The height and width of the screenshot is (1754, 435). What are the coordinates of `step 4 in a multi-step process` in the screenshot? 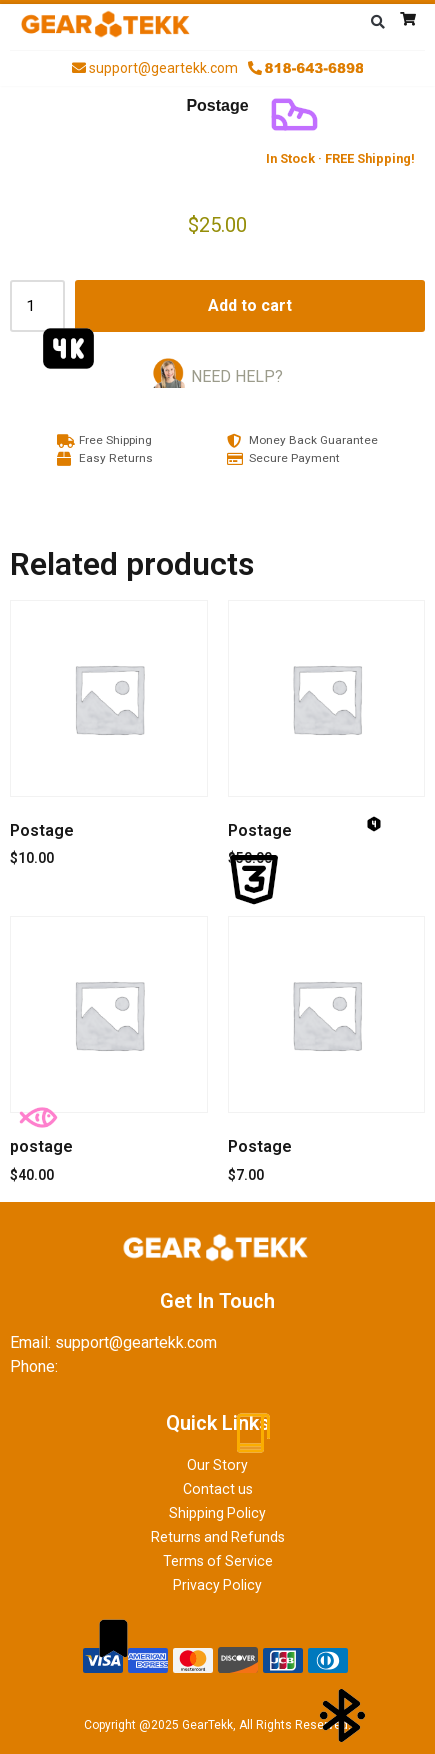 It's located at (374, 824).